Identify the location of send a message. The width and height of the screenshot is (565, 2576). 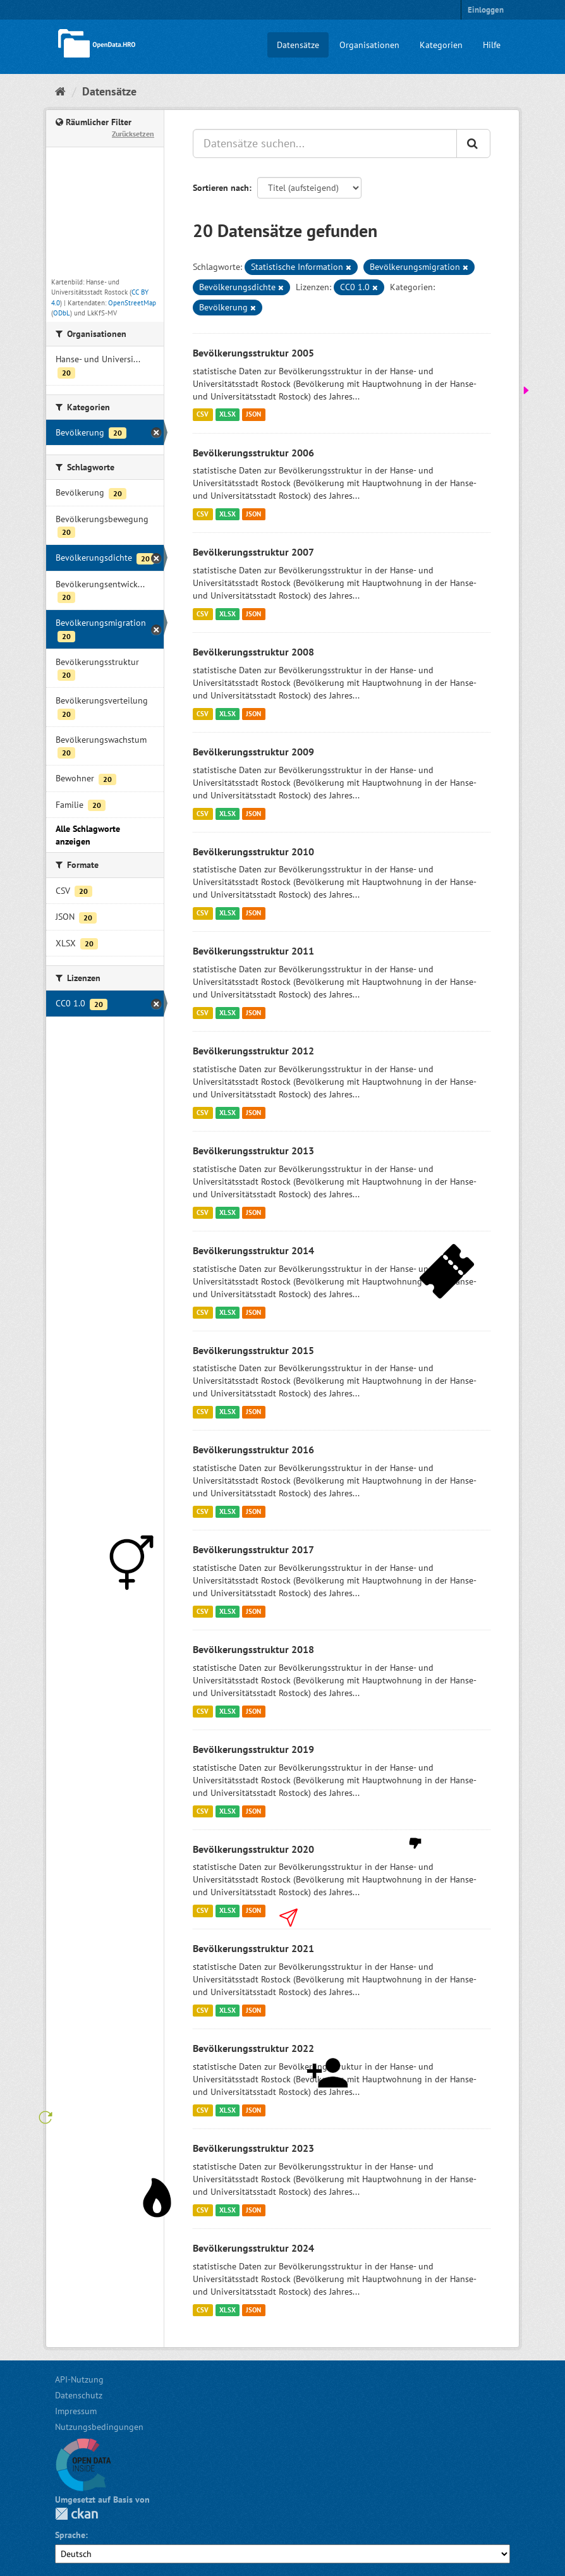
(288, 1917).